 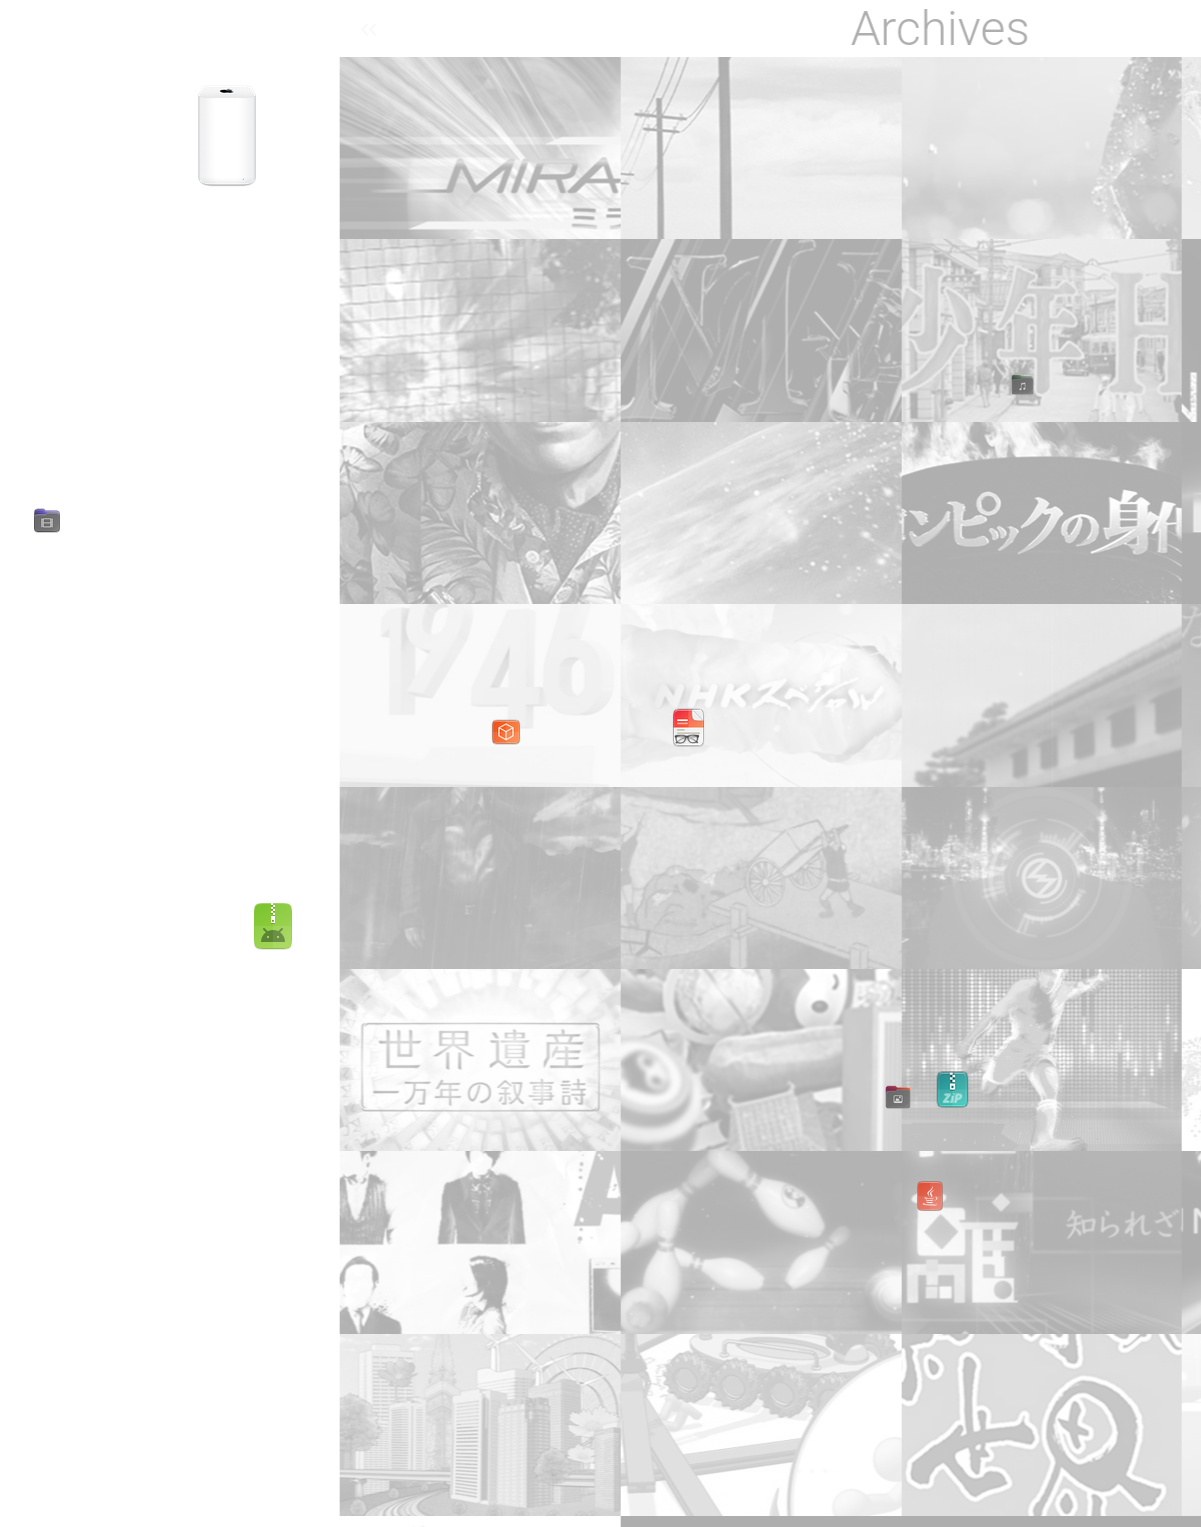 What do you see at coordinates (930, 1196) in the screenshot?
I see `a java archive (.jar) file` at bounding box center [930, 1196].